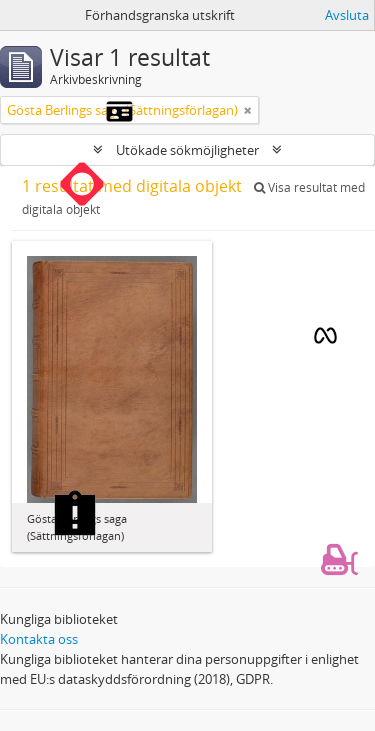  What do you see at coordinates (119, 111) in the screenshot?
I see `view your profile or identity information` at bounding box center [119, 111].